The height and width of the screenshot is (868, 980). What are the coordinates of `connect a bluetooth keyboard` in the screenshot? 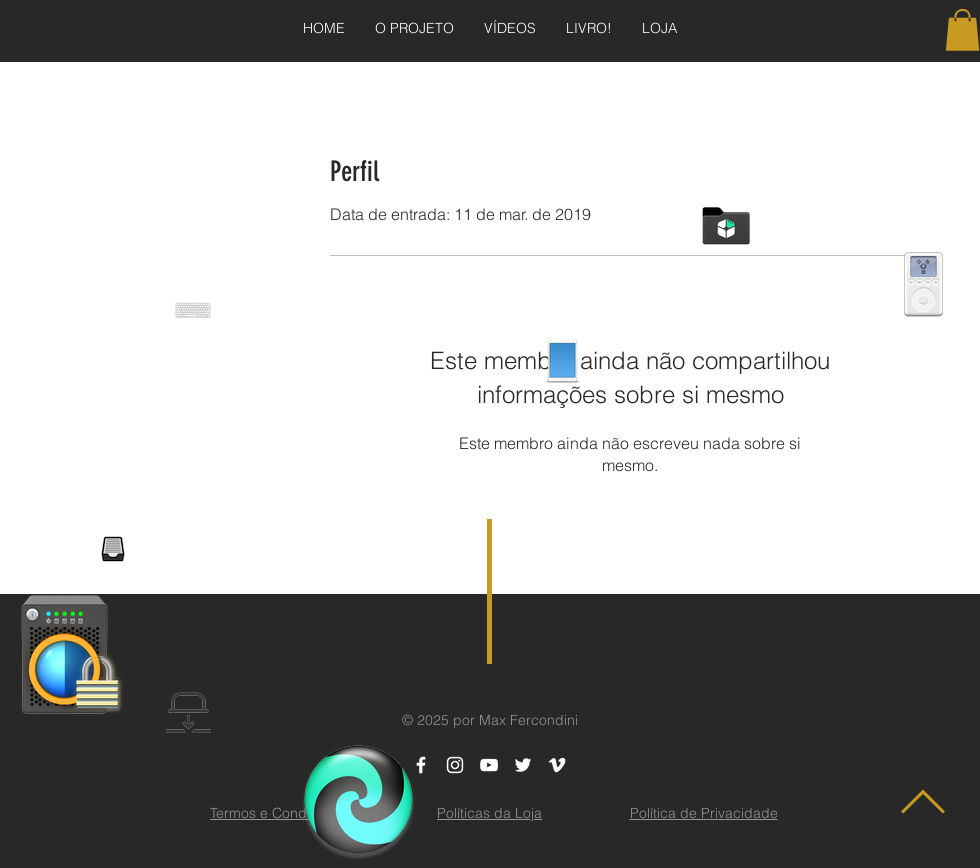 It's located at (193, 310).